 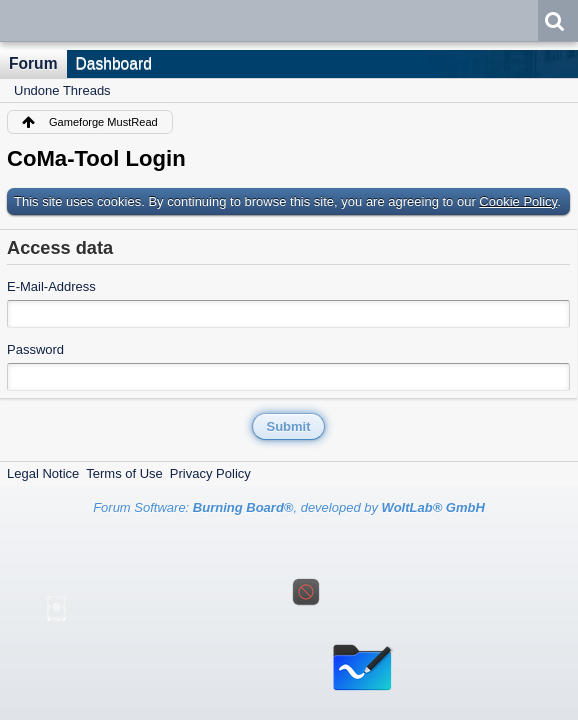 What do you see at coordinates (56, 608) in the screenshot?
I see `indicates storage quota or disk space limit` at bounding box center [56, 608].